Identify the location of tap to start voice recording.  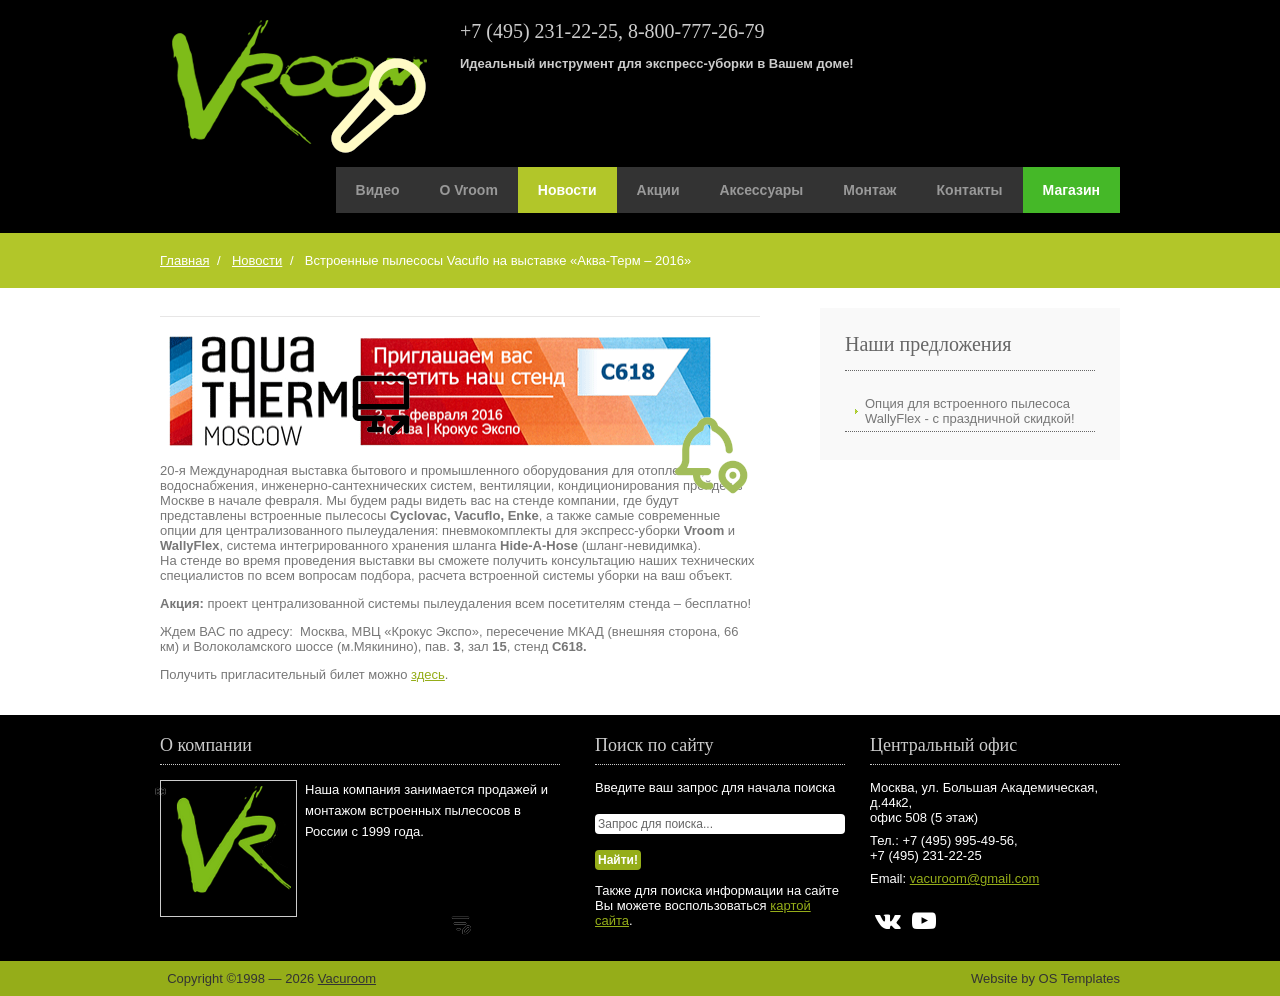
(378, 105).